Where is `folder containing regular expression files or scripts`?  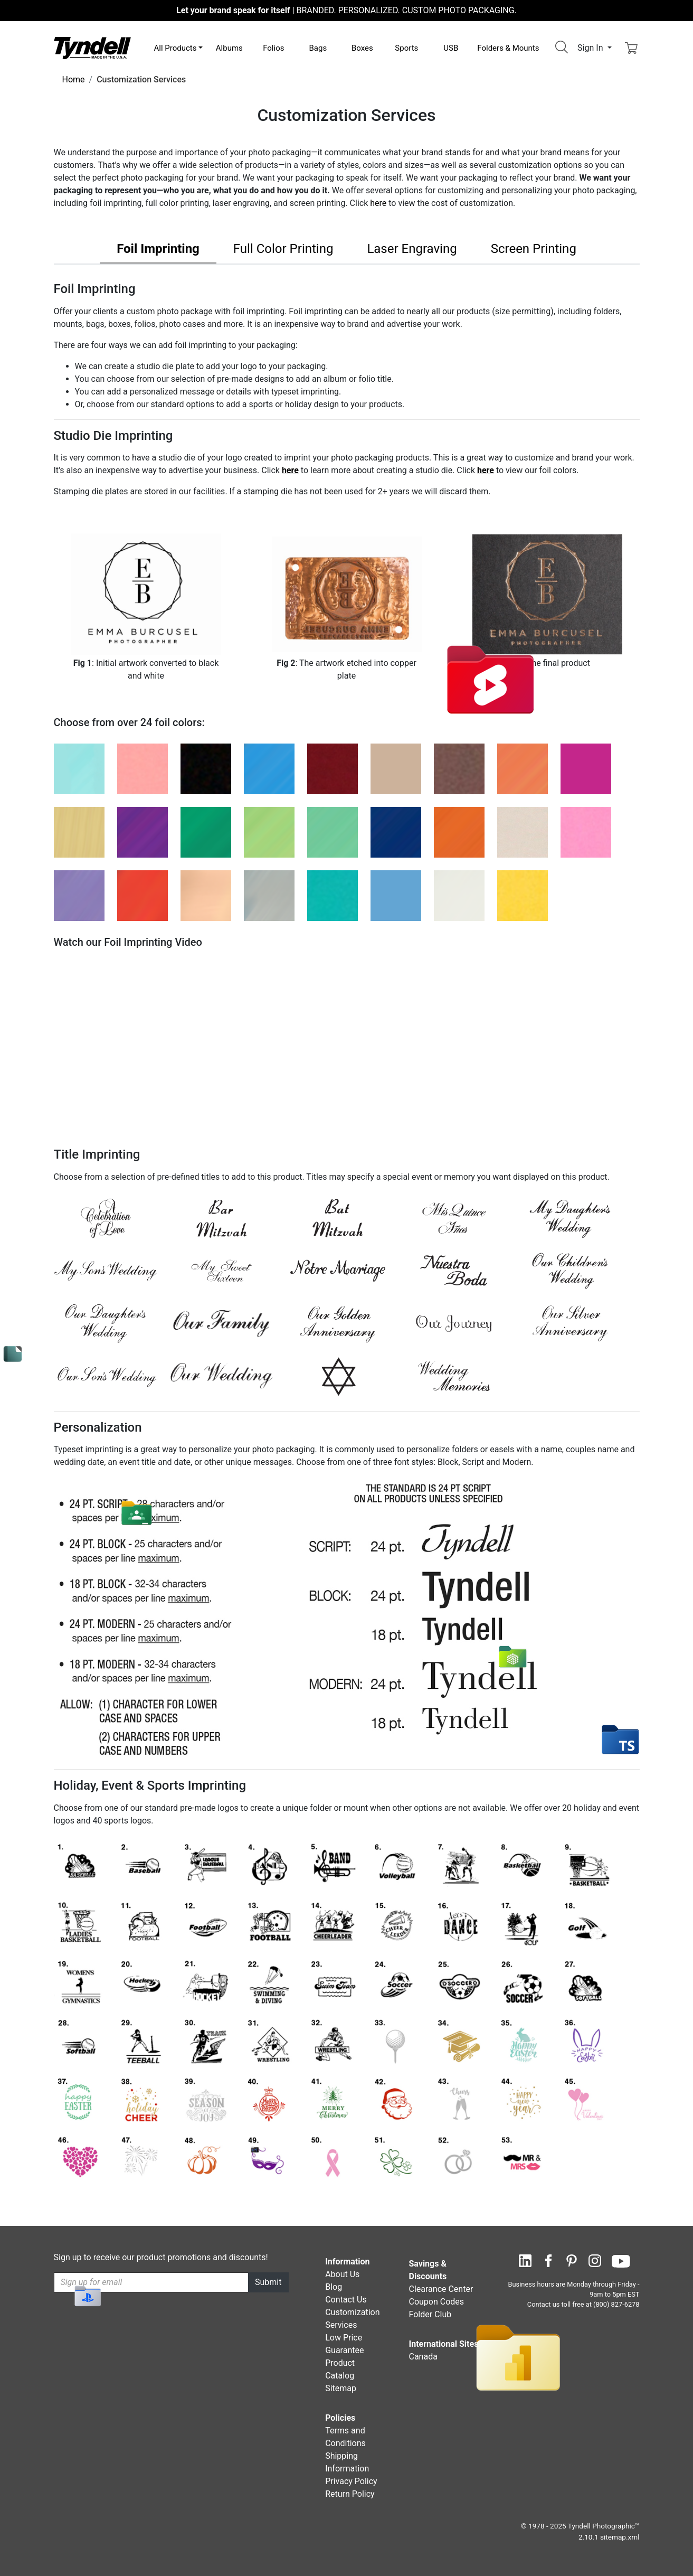
folder containing regular expression files or scripts is located at coordinates (254, 2149).